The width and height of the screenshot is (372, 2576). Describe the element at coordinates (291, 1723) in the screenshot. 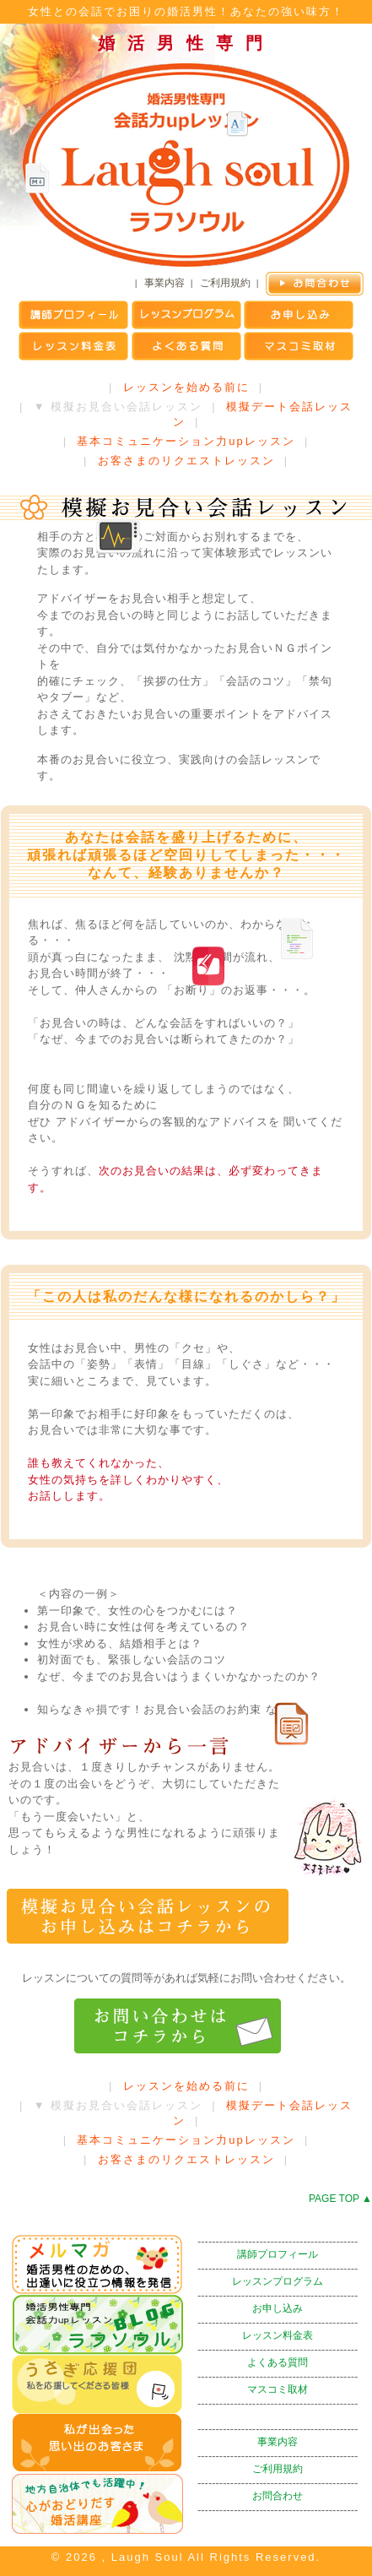

I see `open a presentation template file` at that location.